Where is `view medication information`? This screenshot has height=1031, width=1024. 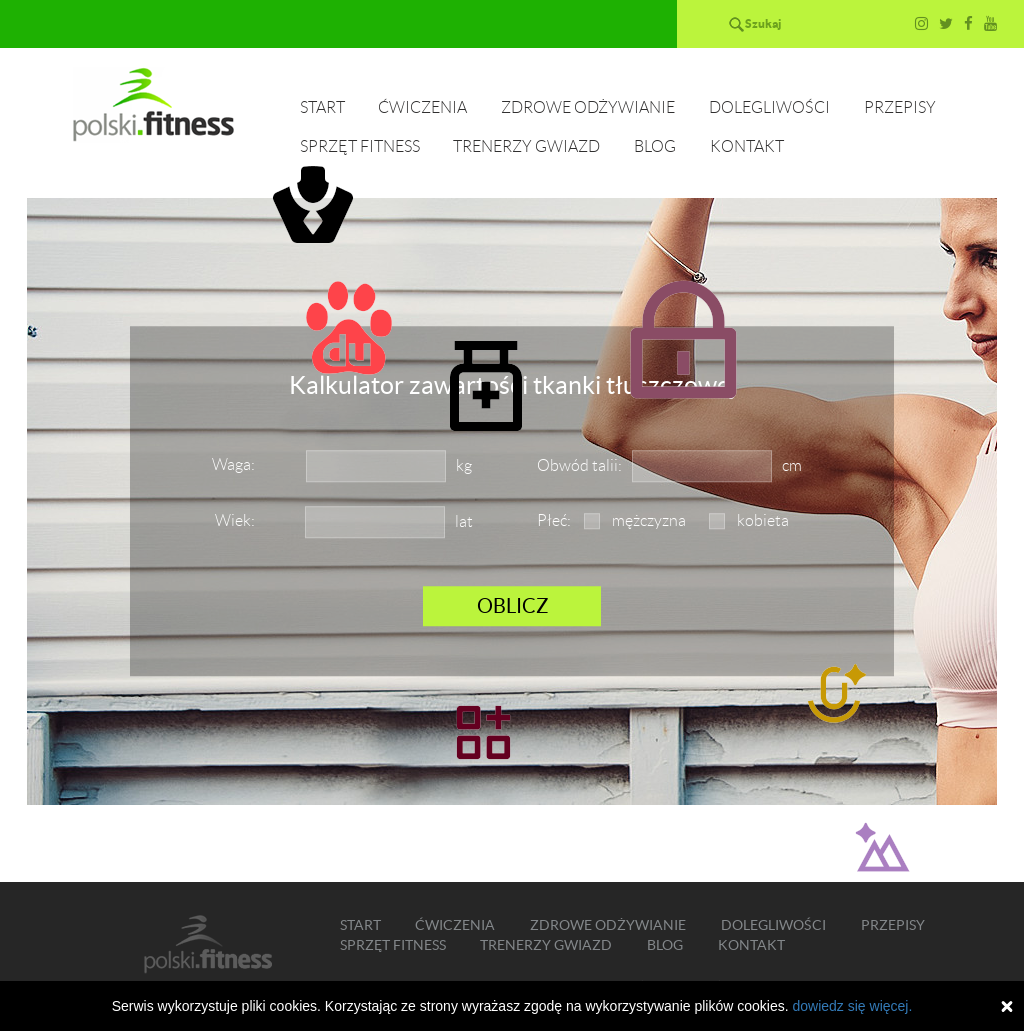 view medication information is located at coordinates (486, 386).